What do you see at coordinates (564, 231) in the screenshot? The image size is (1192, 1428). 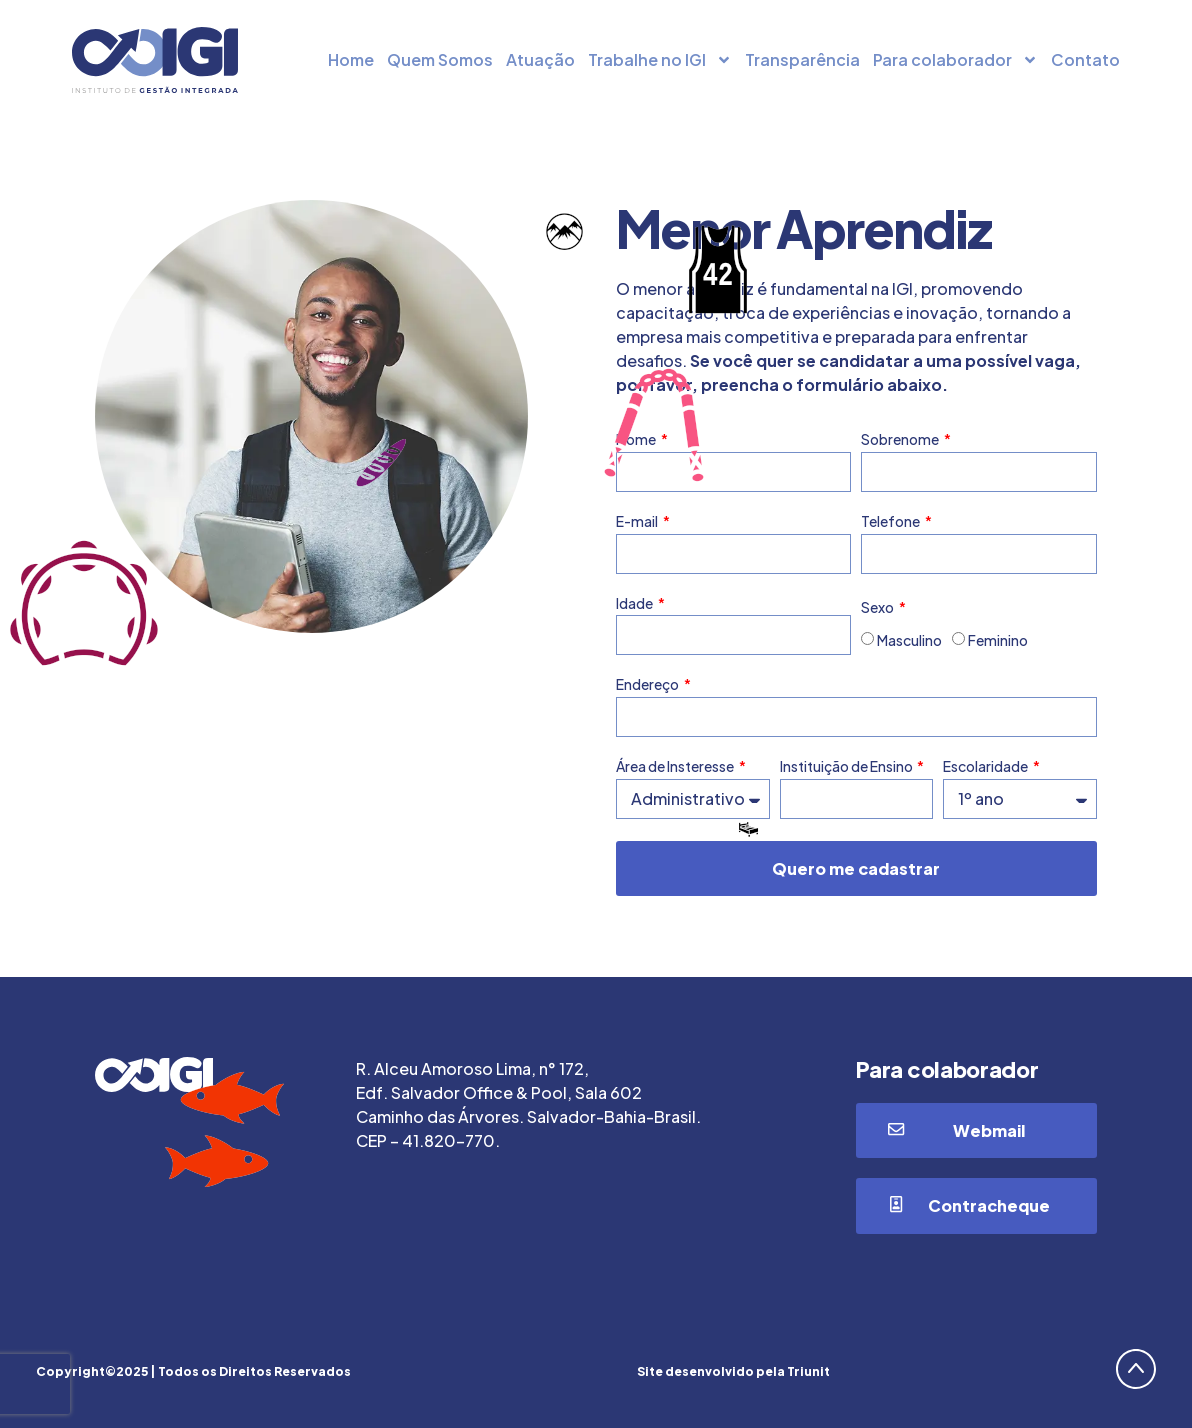 I see `view mountain or hiking trails` at bounding box center [564, 231].